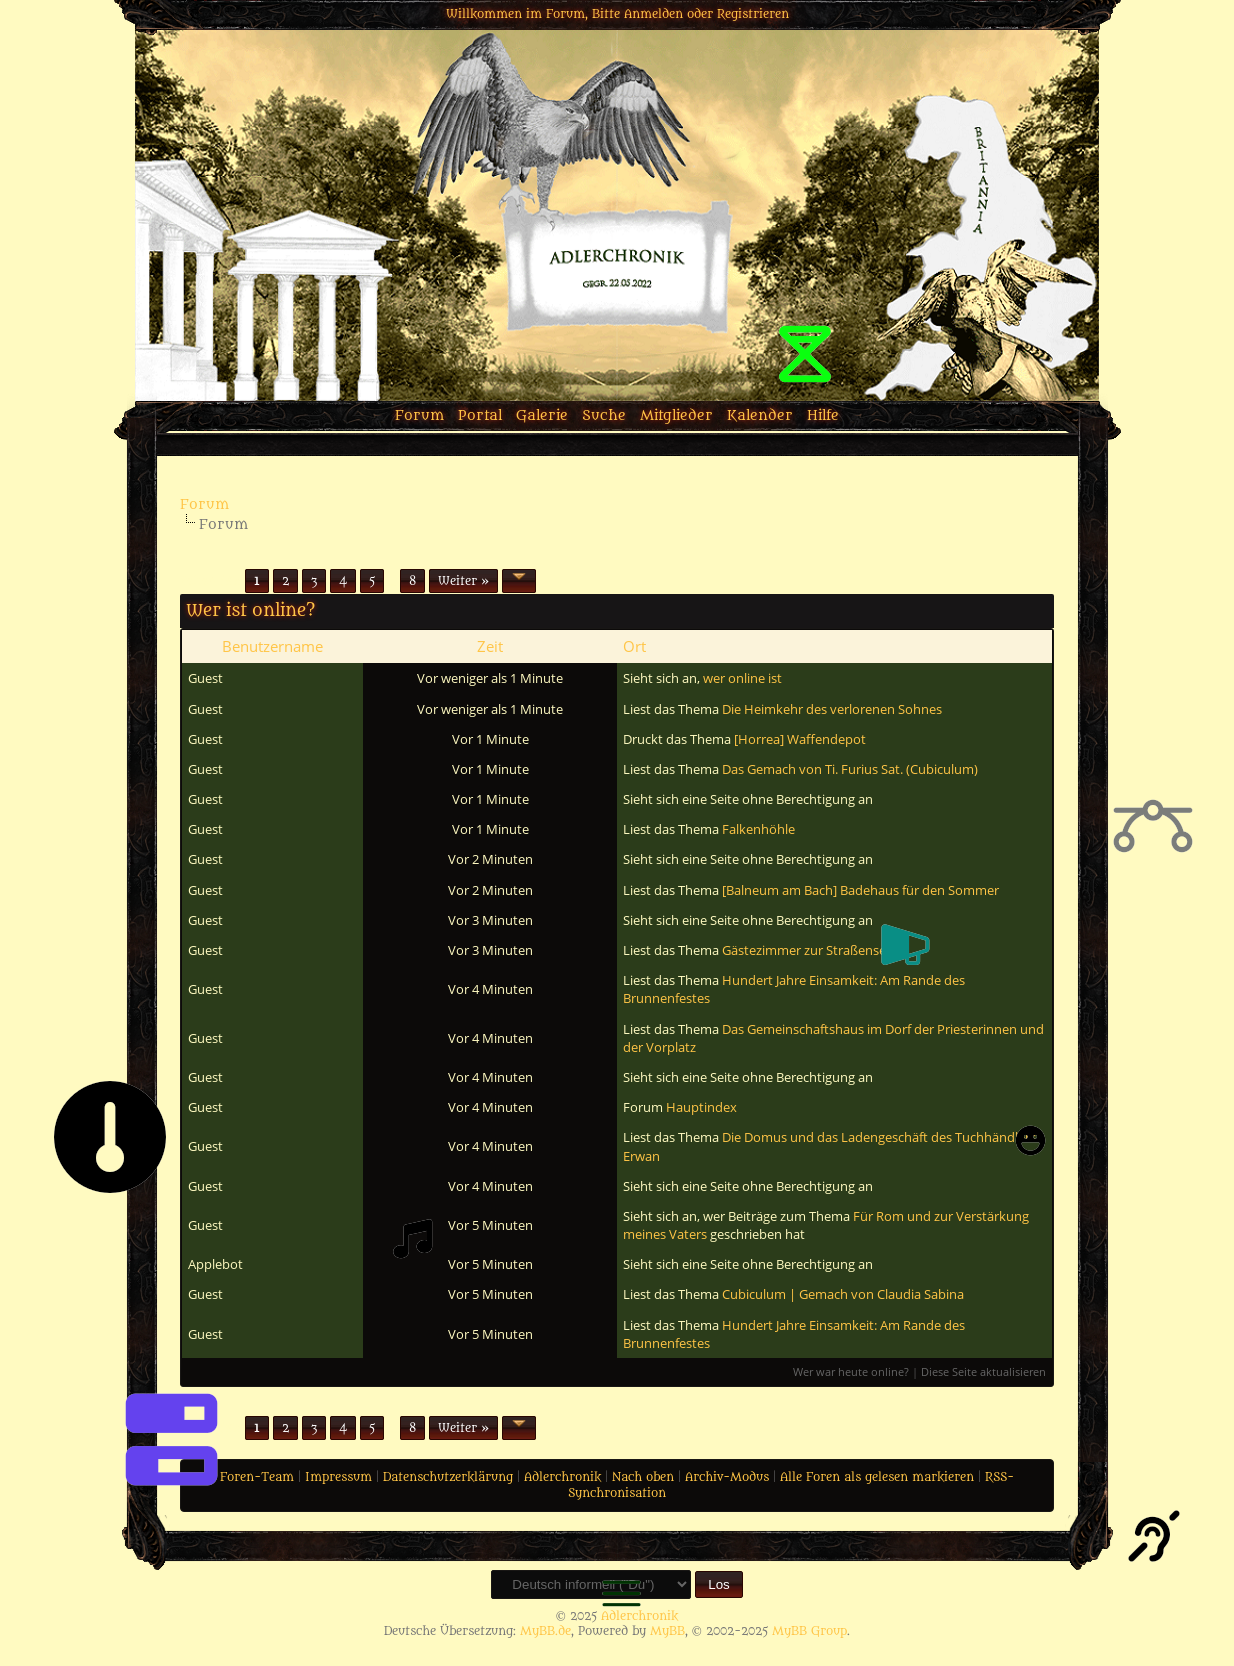  Describe the element at coordinates (903, 946) in the screenshot. I see `make an announcement or broadcast` at that location.